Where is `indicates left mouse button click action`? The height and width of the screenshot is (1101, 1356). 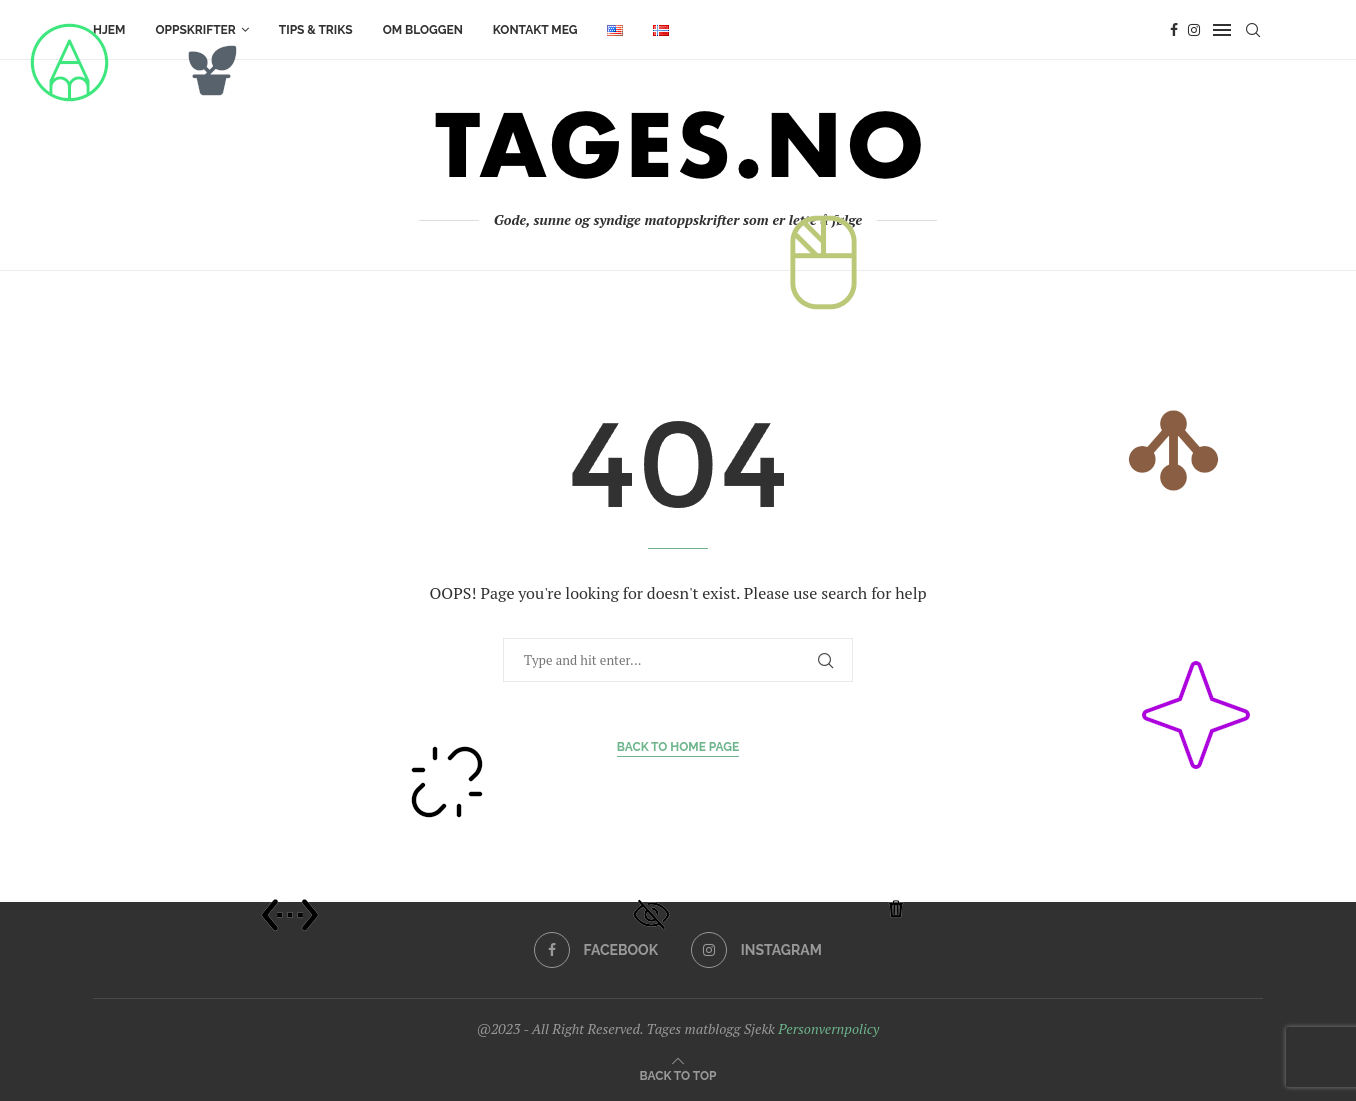
indicates left mouse button click action is located at coordinates (823, 262).